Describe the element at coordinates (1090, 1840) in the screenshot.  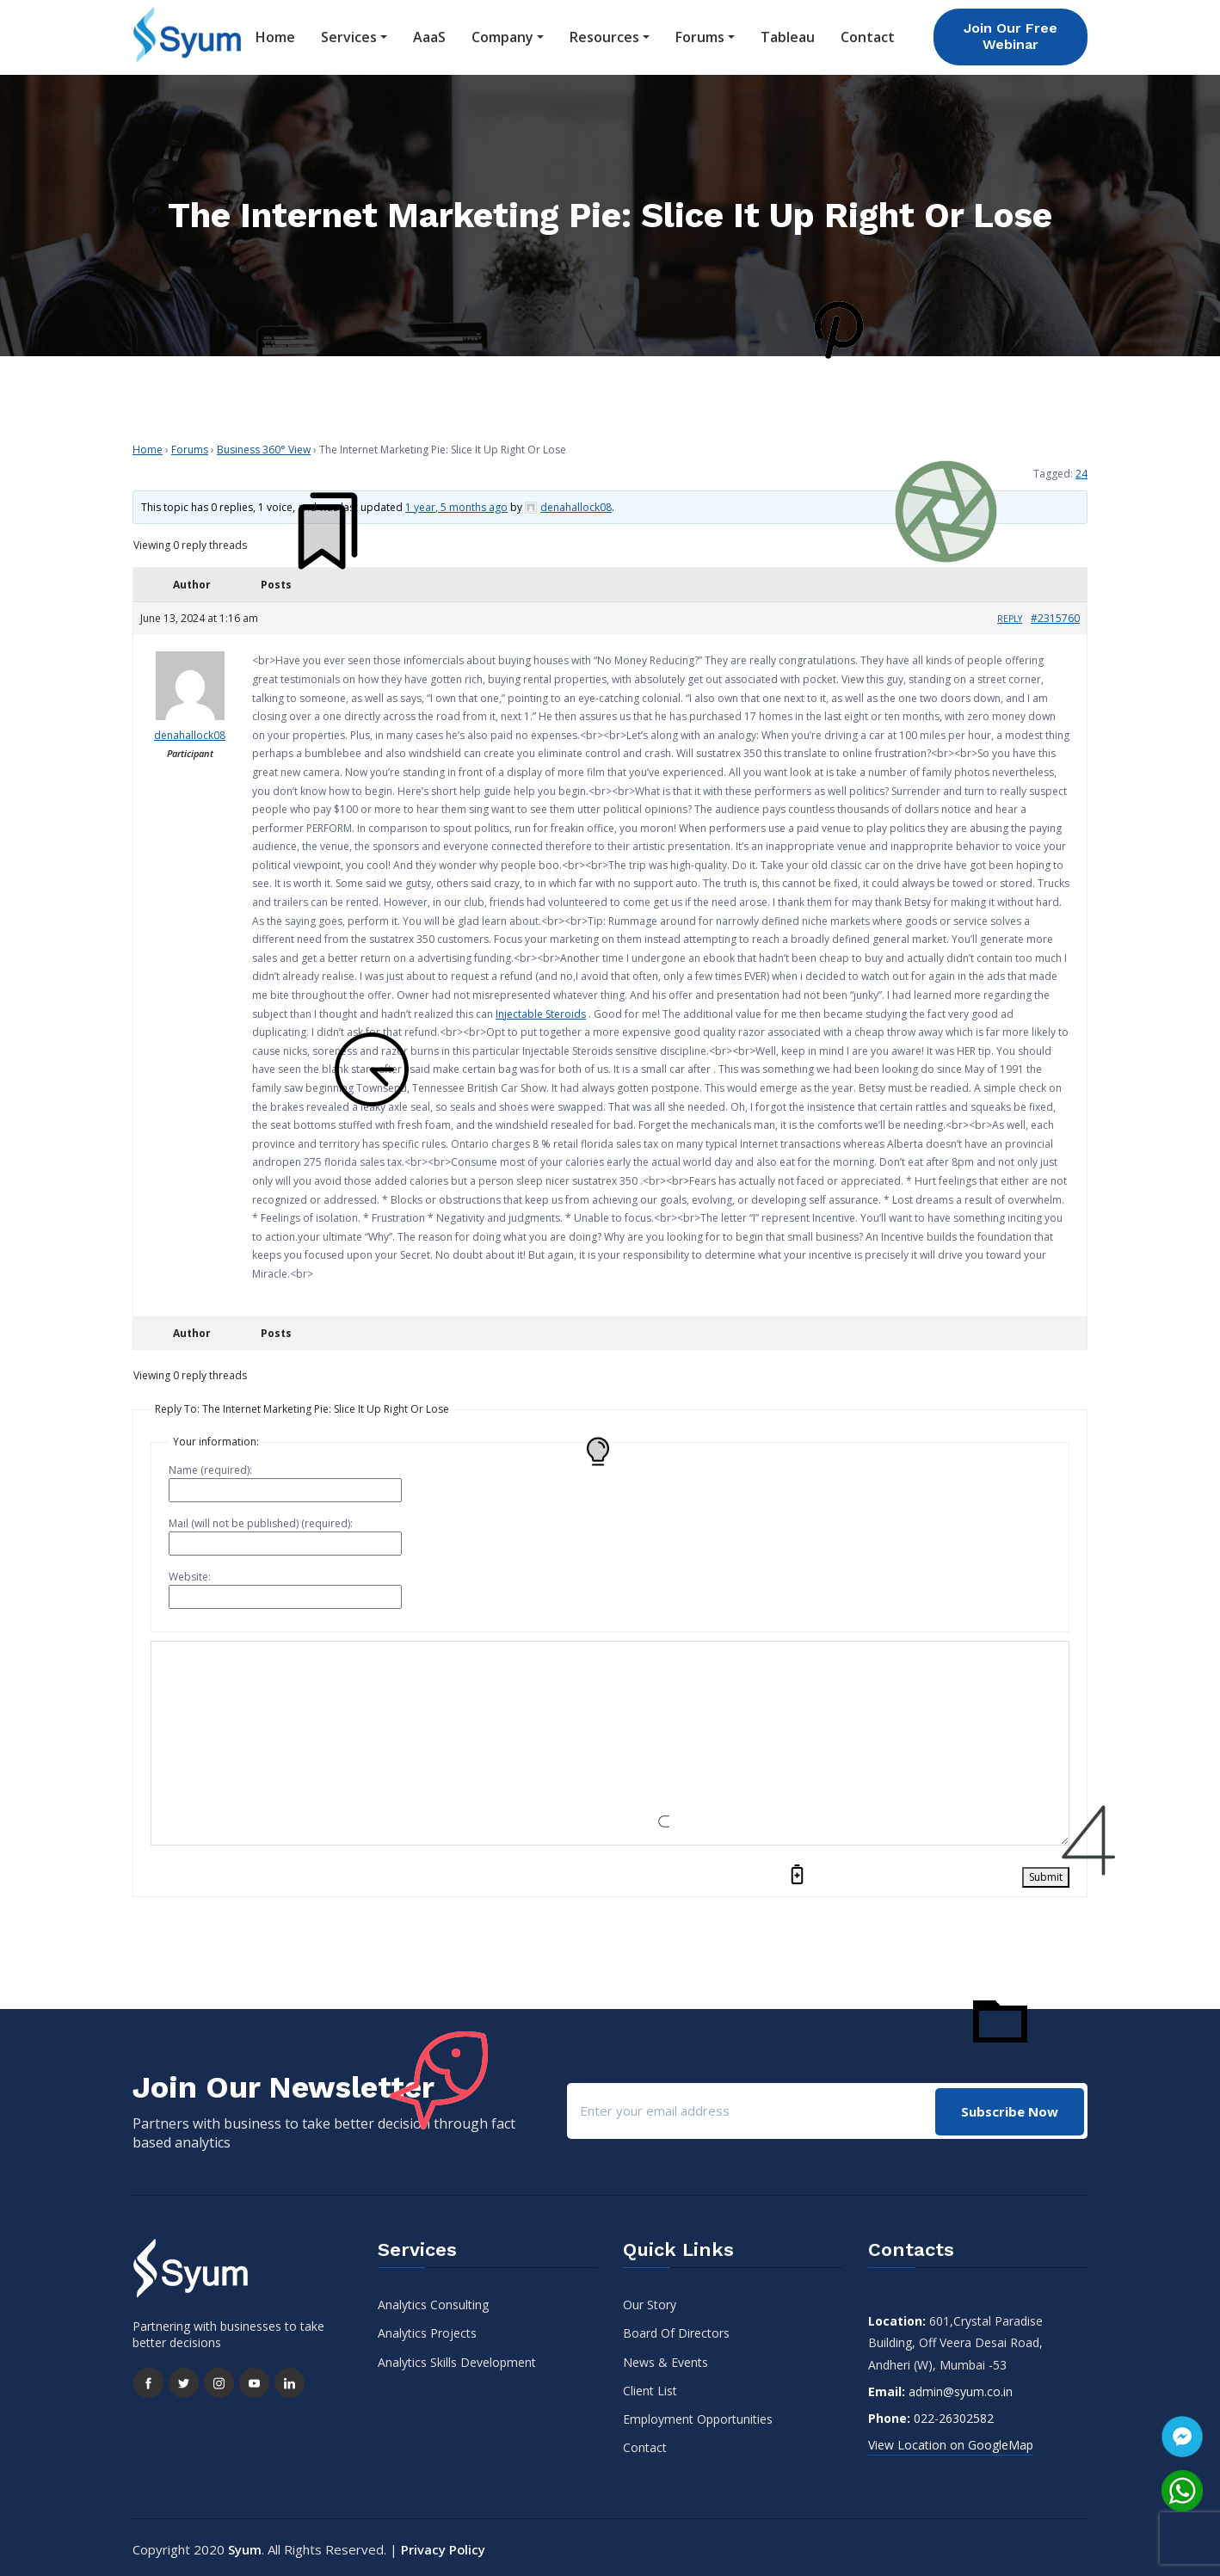
I see `indicates step four in a sequence or process` at that location.